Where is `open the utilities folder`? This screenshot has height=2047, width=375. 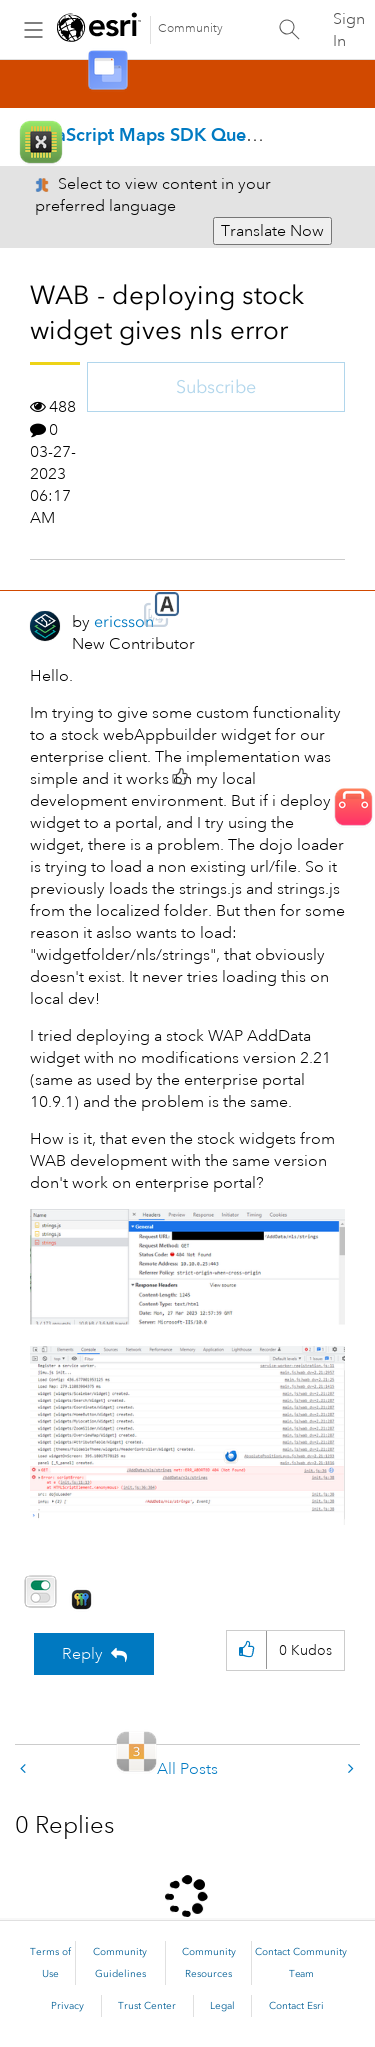
open the utilities folder is located at coordinates (353, 807).